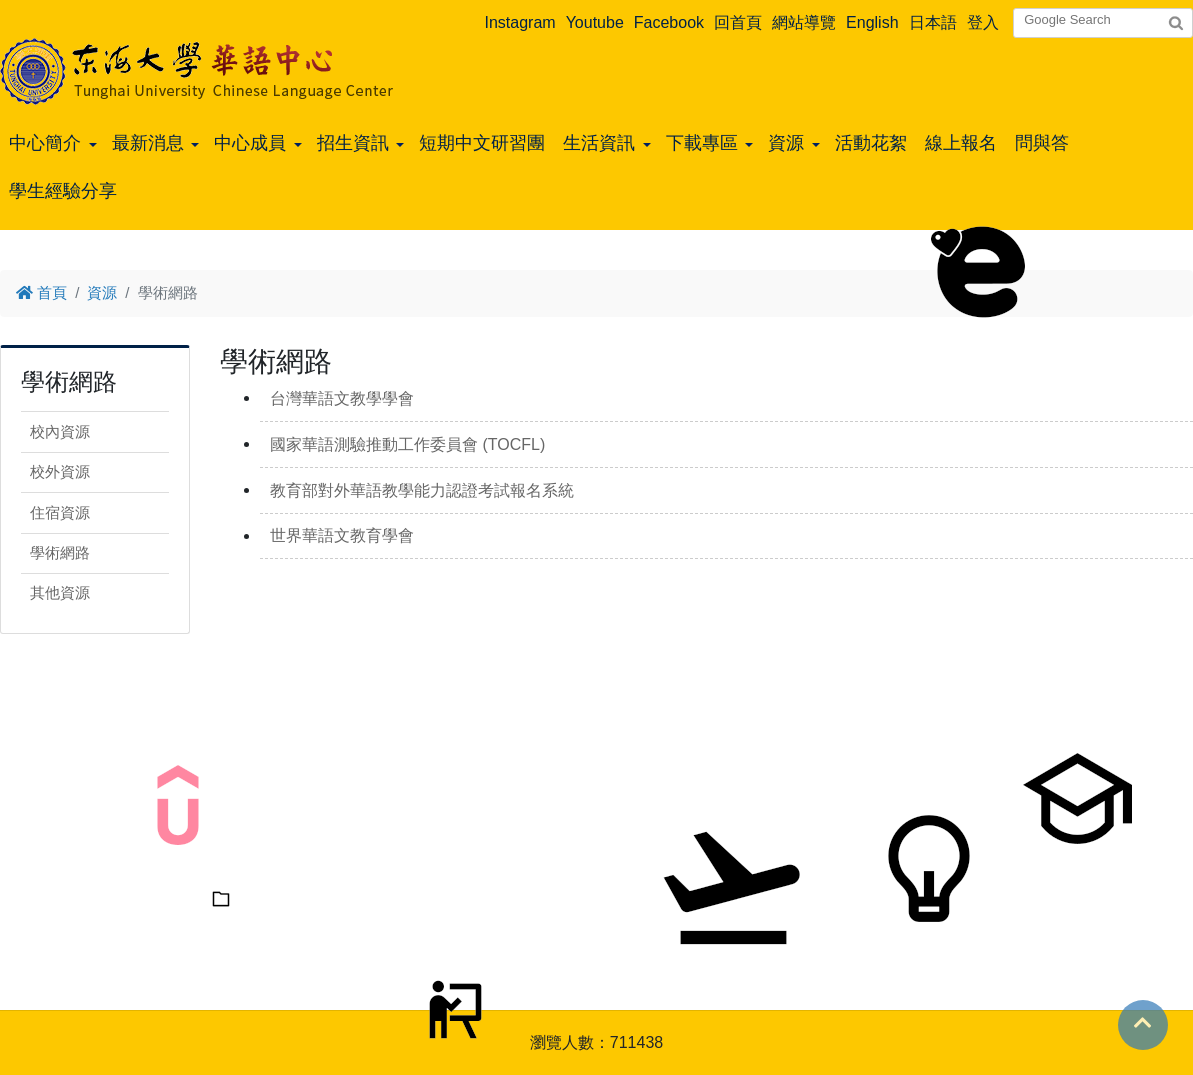 The width and height of the screenshot is (1193, 1075). Describe the element at coordinates (978, 272) in the screenshot. I see `open the ente app` at that location.